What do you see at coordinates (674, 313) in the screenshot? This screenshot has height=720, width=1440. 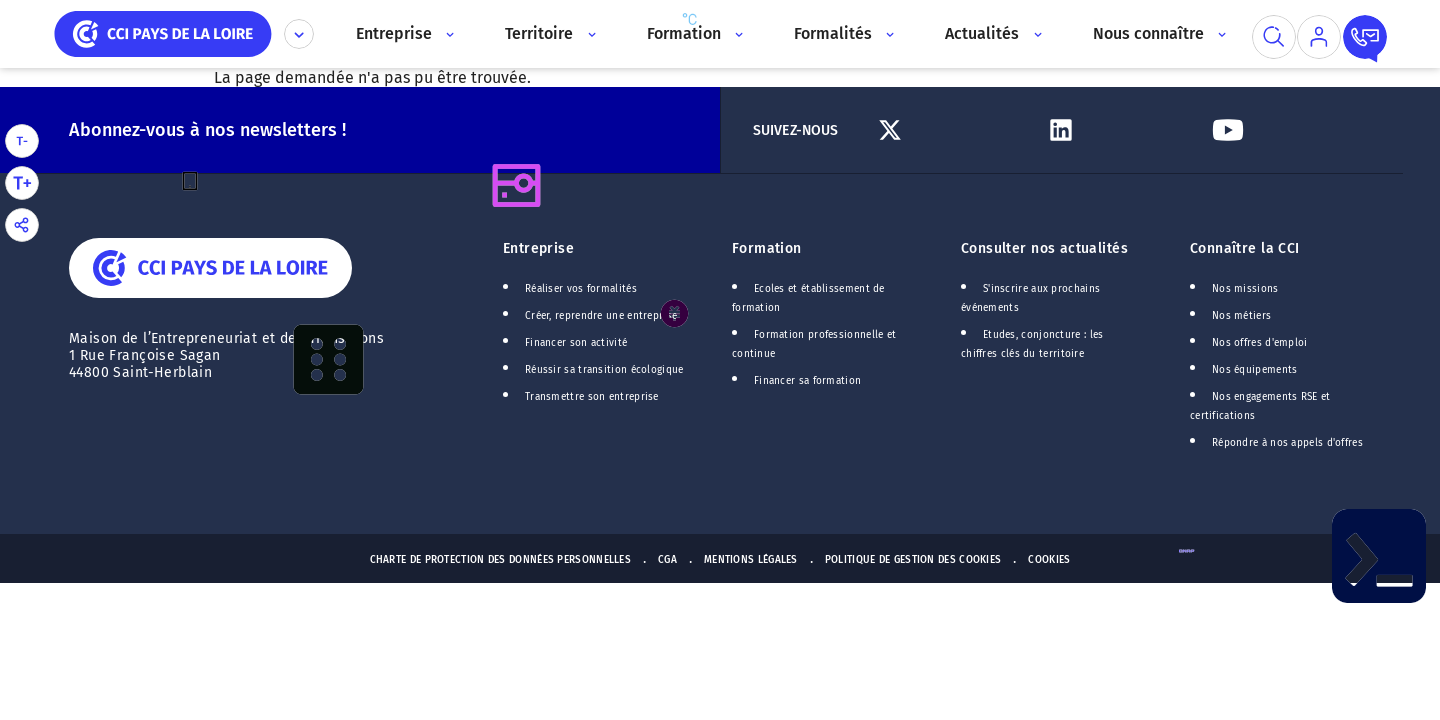 I see `view balance in chinese yuan` at bounding box center [674, 313].